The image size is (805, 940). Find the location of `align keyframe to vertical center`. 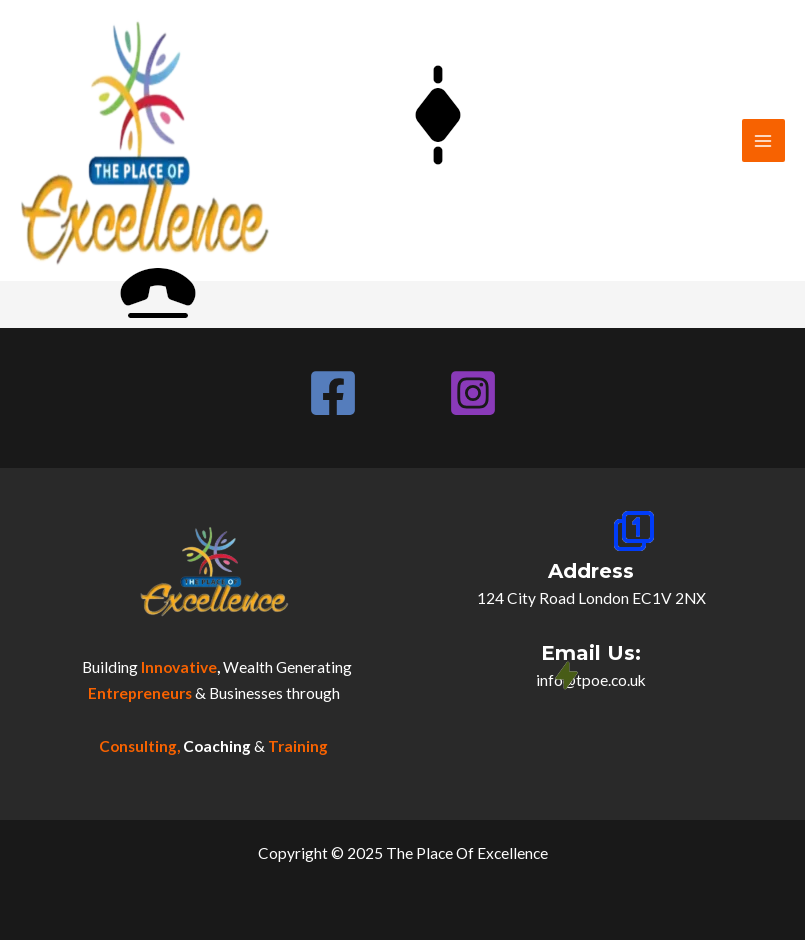

align keyframe to vertical center is located at coordinates (438, 115).